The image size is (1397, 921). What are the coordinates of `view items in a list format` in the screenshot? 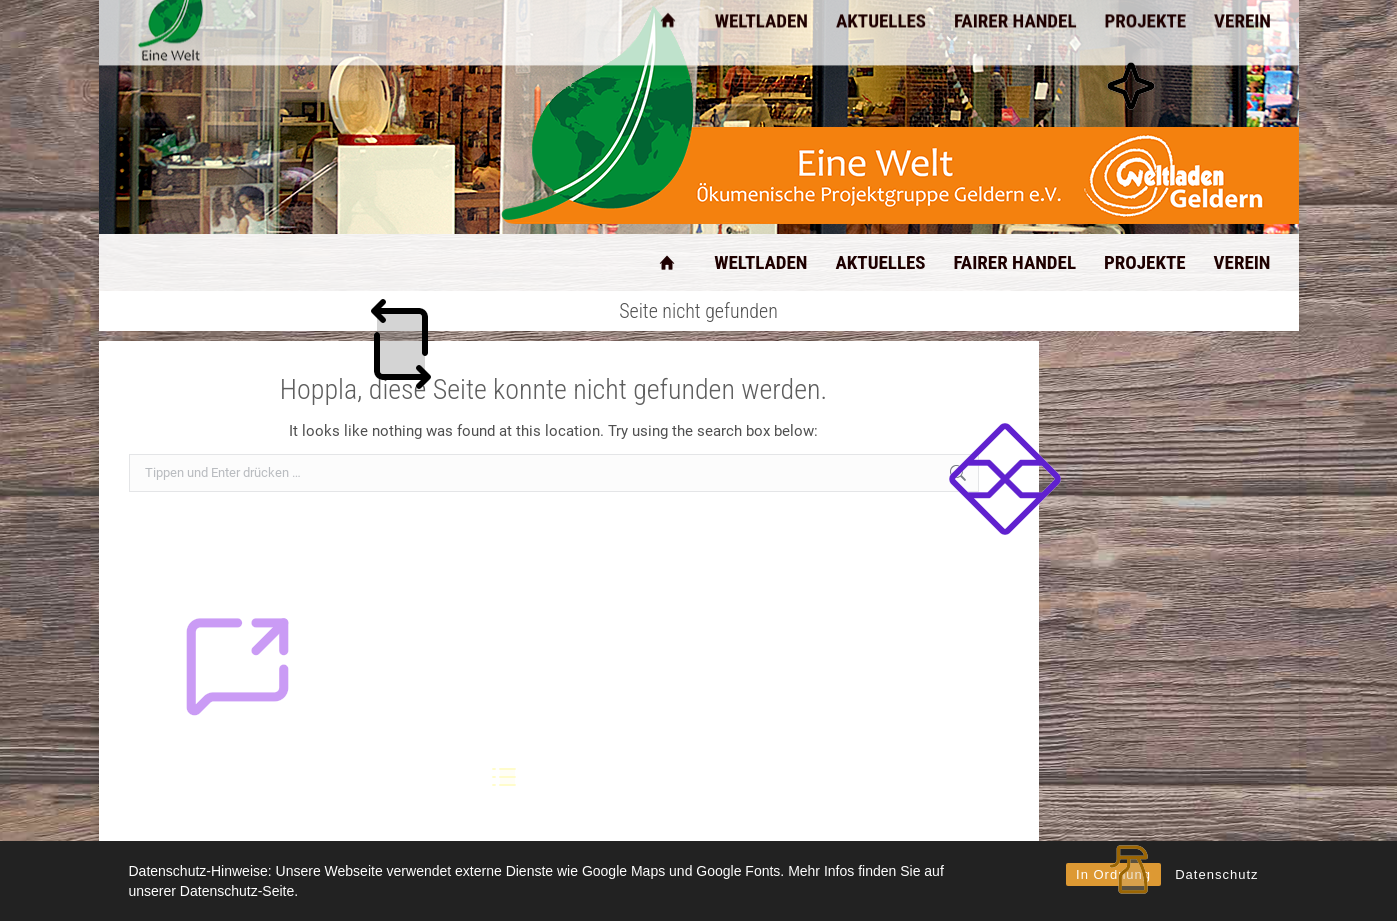 It's located at (504, 777).